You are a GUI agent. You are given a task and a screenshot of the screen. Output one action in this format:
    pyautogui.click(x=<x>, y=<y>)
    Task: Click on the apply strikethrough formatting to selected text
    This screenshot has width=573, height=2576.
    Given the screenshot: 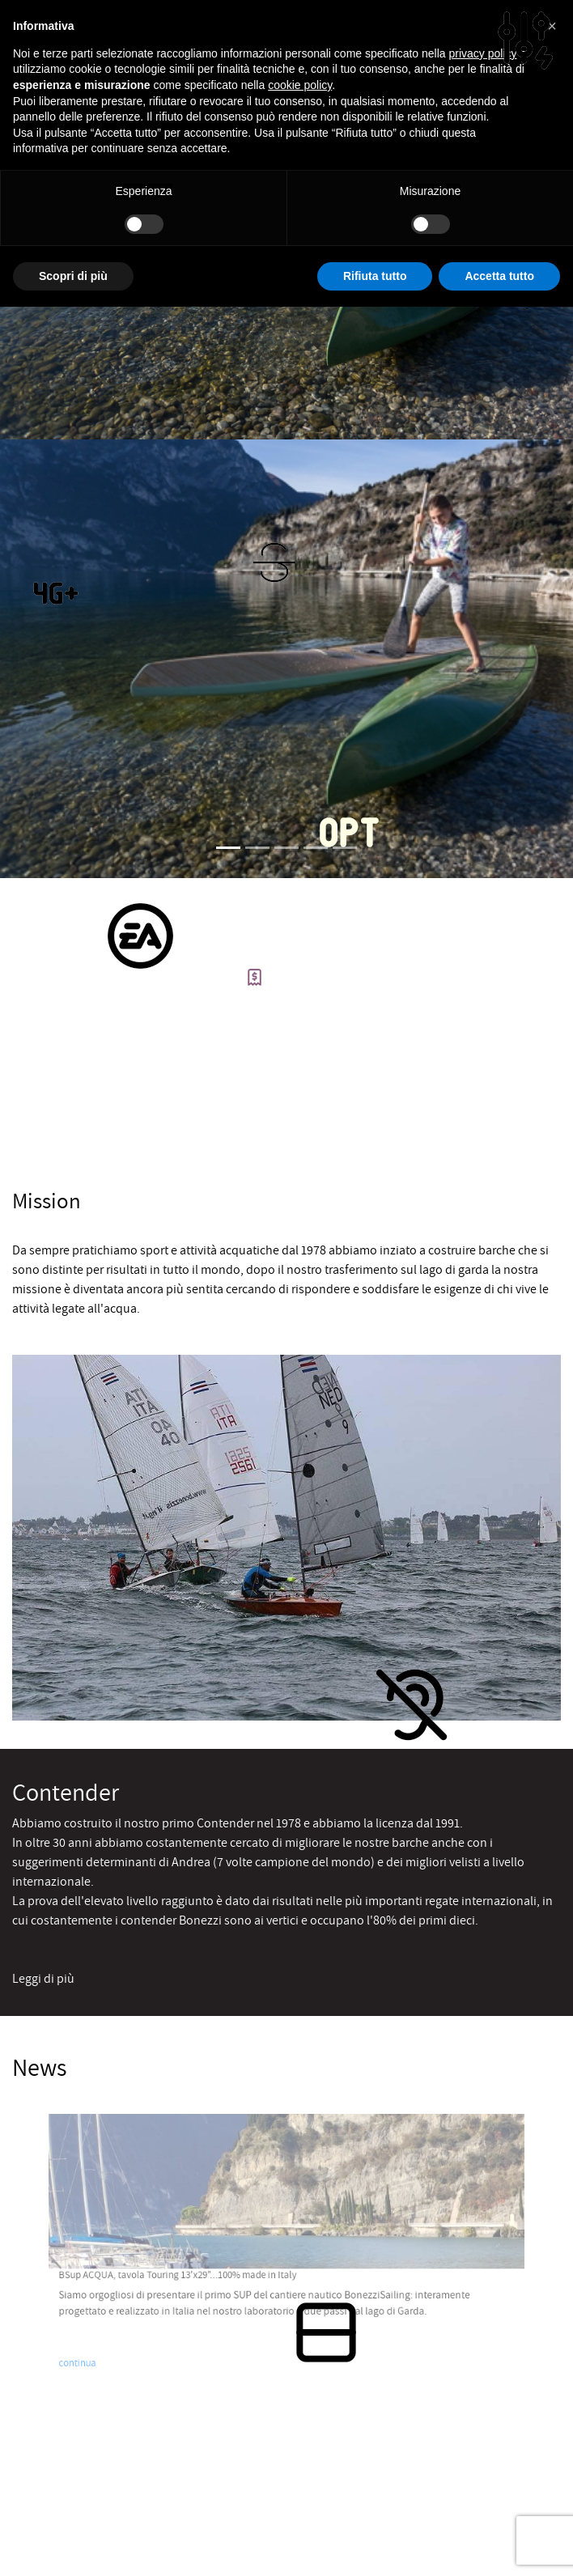 What is the action you would take?
    pyautogui.click(x=274, y=562)
    